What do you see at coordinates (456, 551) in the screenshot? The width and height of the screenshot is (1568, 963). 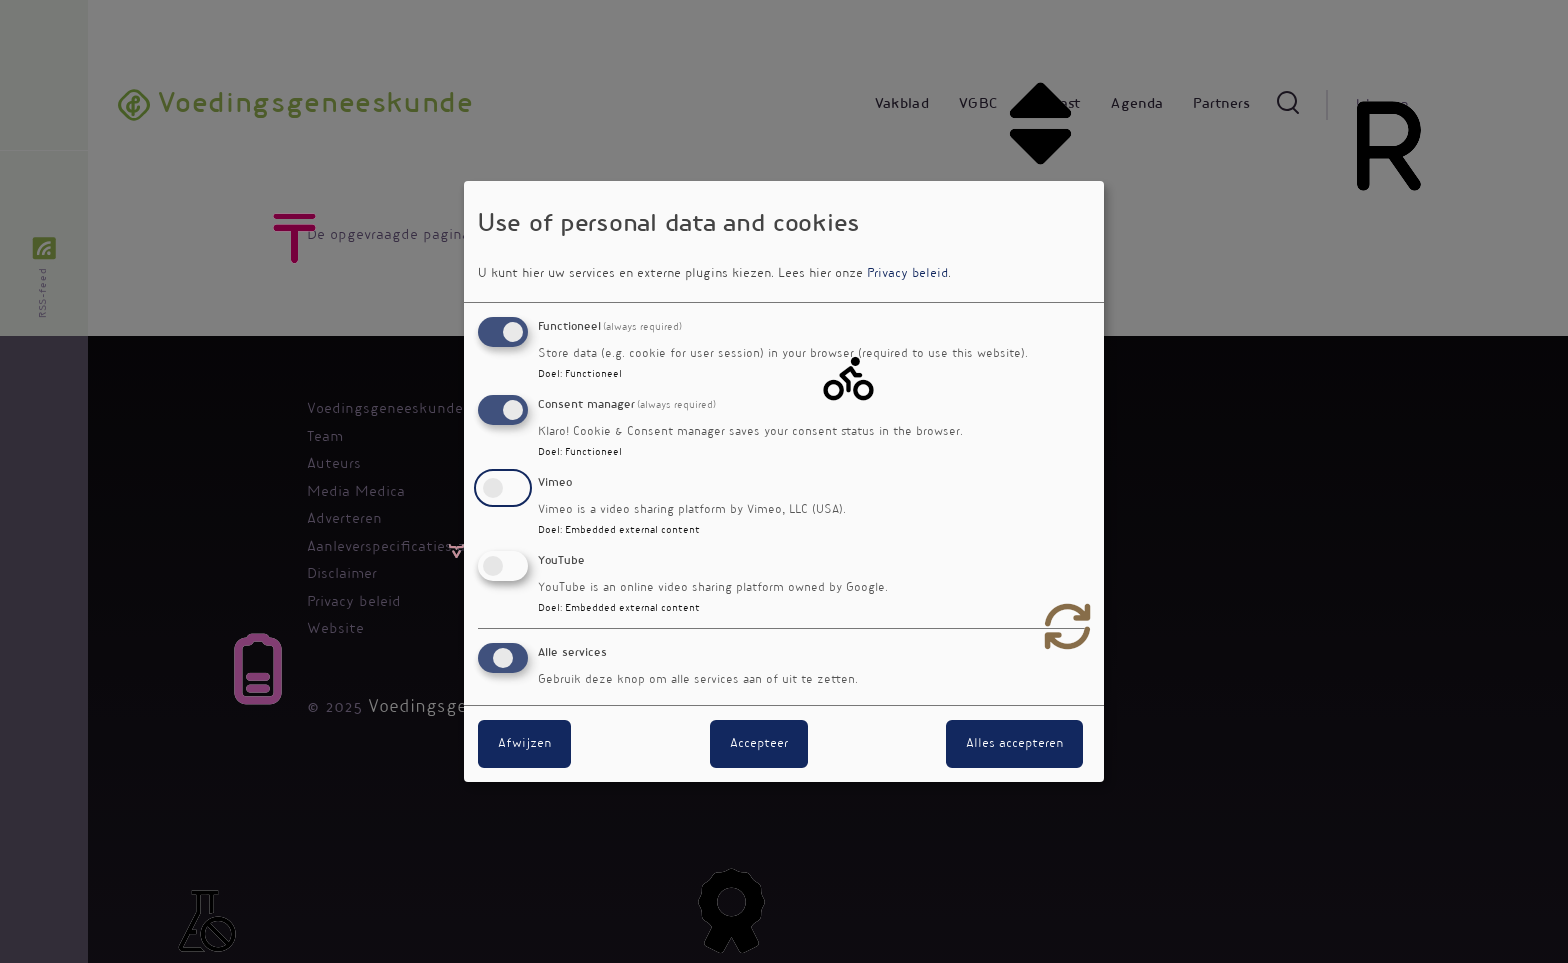 I see `vaadin framework logo` at bounding box center [456, 551].